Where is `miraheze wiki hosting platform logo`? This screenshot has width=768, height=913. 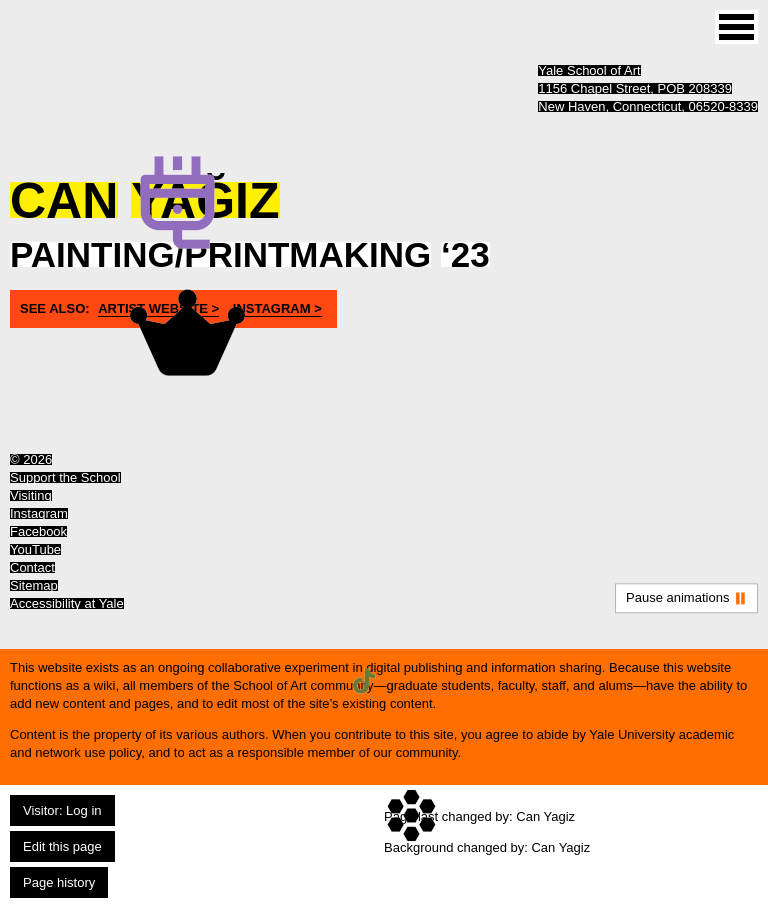 miraheze wiki hosting platform logo is located at coordinates (411, 815).